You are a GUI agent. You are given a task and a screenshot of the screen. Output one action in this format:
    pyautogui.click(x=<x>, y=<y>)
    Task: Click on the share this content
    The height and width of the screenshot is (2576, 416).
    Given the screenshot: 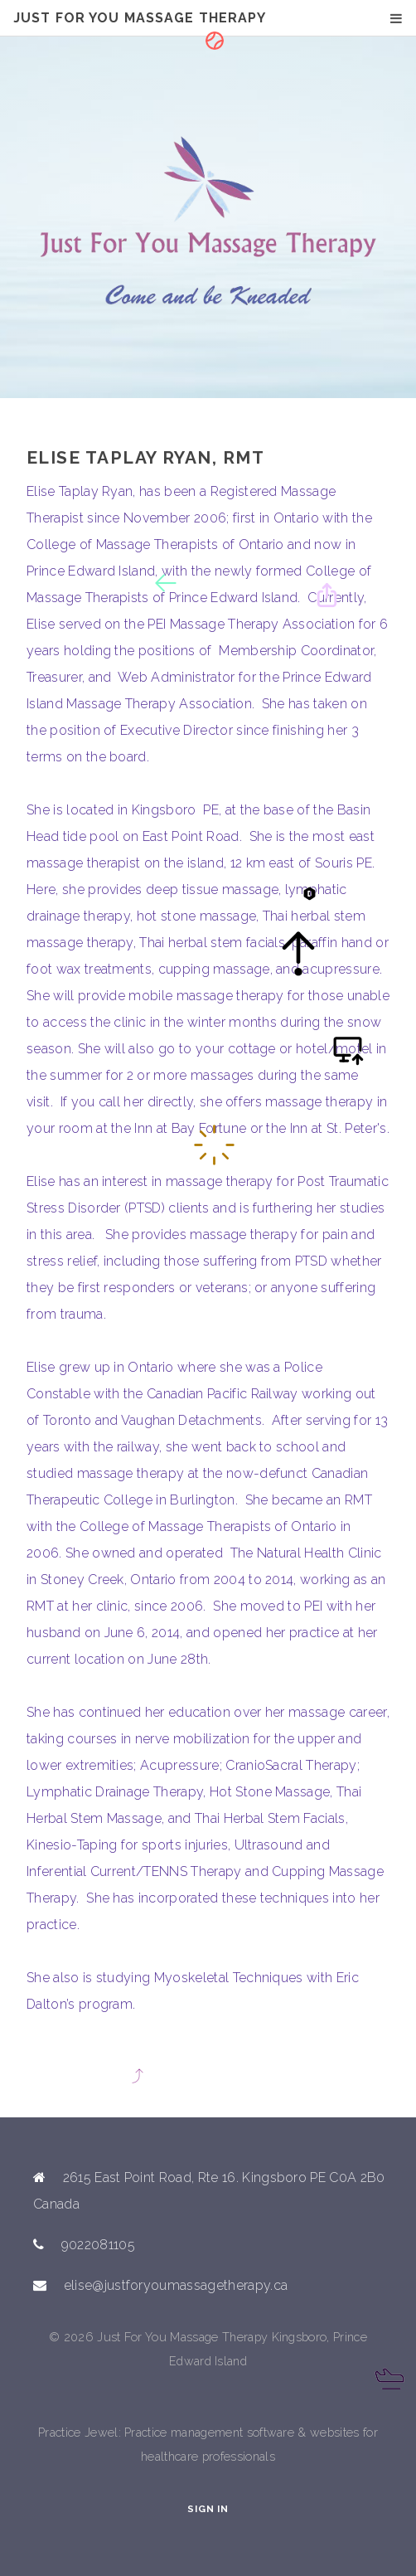 What is the action you would take?
    pyautogui.click(x=327, y=595)
    